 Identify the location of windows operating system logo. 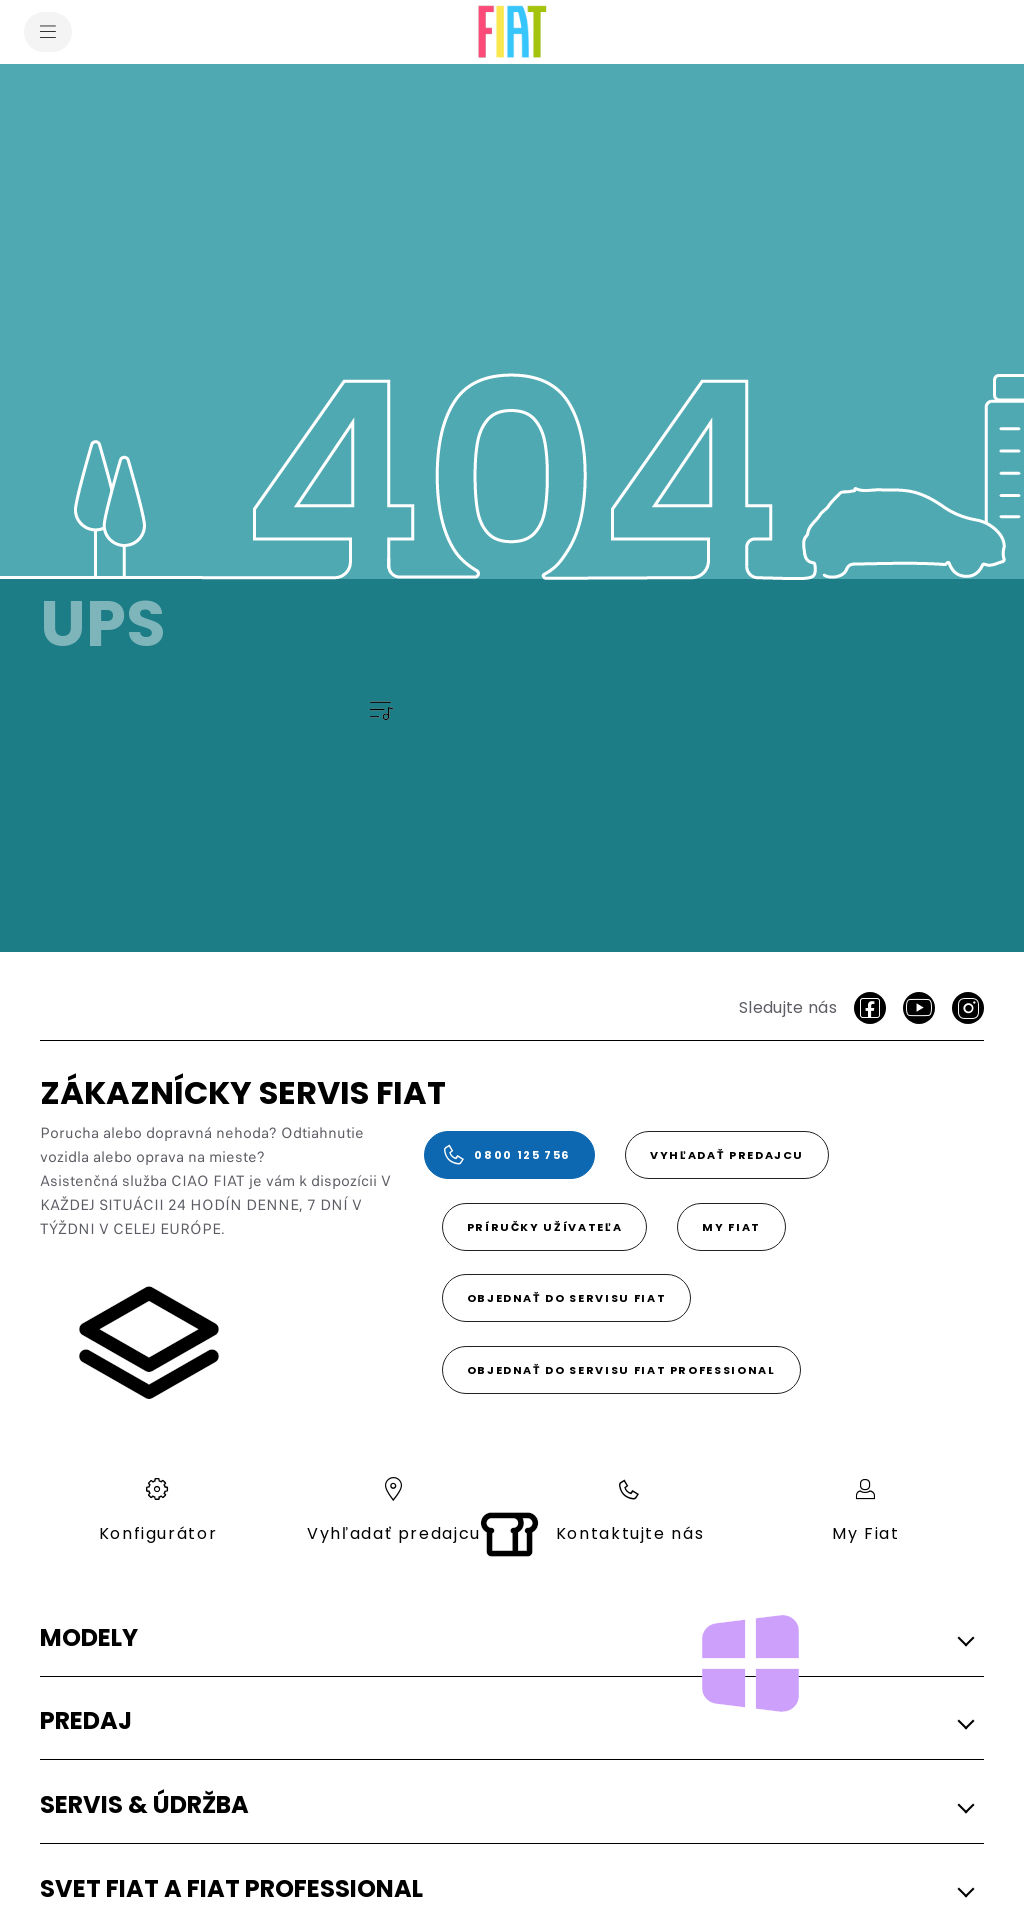
(750, 1663).